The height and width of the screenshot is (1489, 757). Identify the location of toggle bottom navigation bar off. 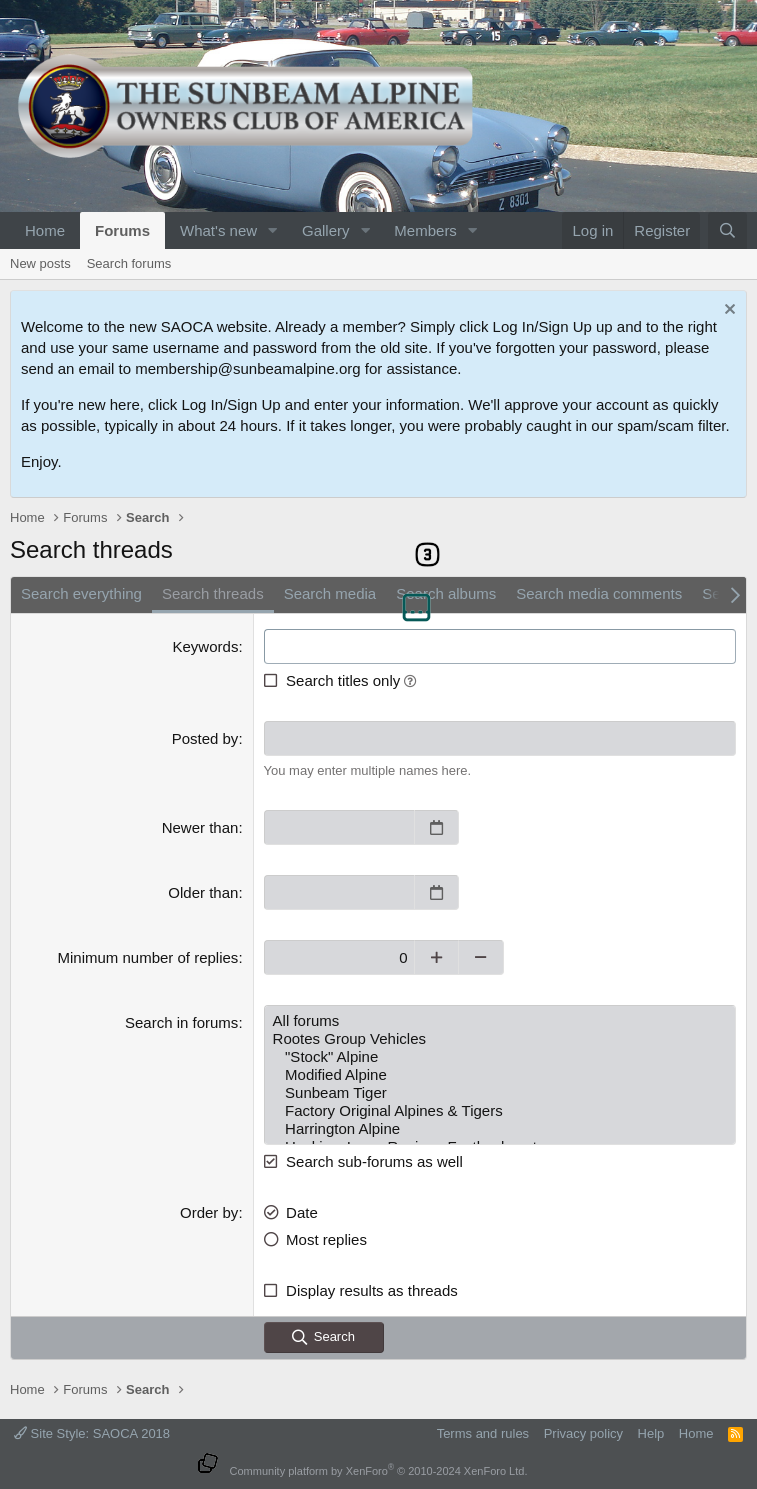
(416, 607).